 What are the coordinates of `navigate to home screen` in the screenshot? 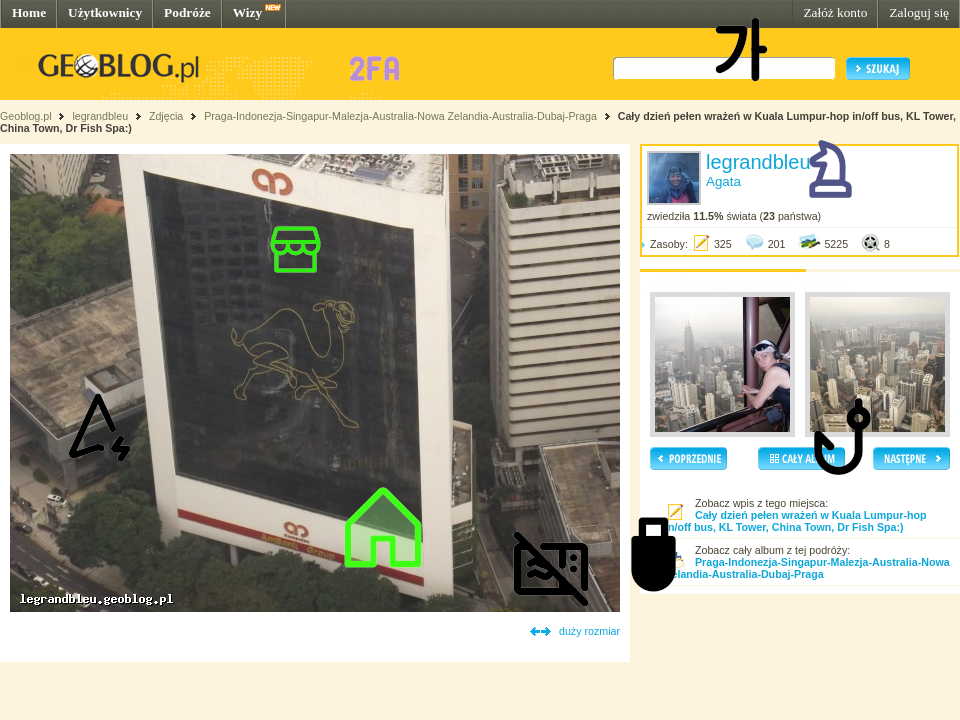 It's located at (383, 529).